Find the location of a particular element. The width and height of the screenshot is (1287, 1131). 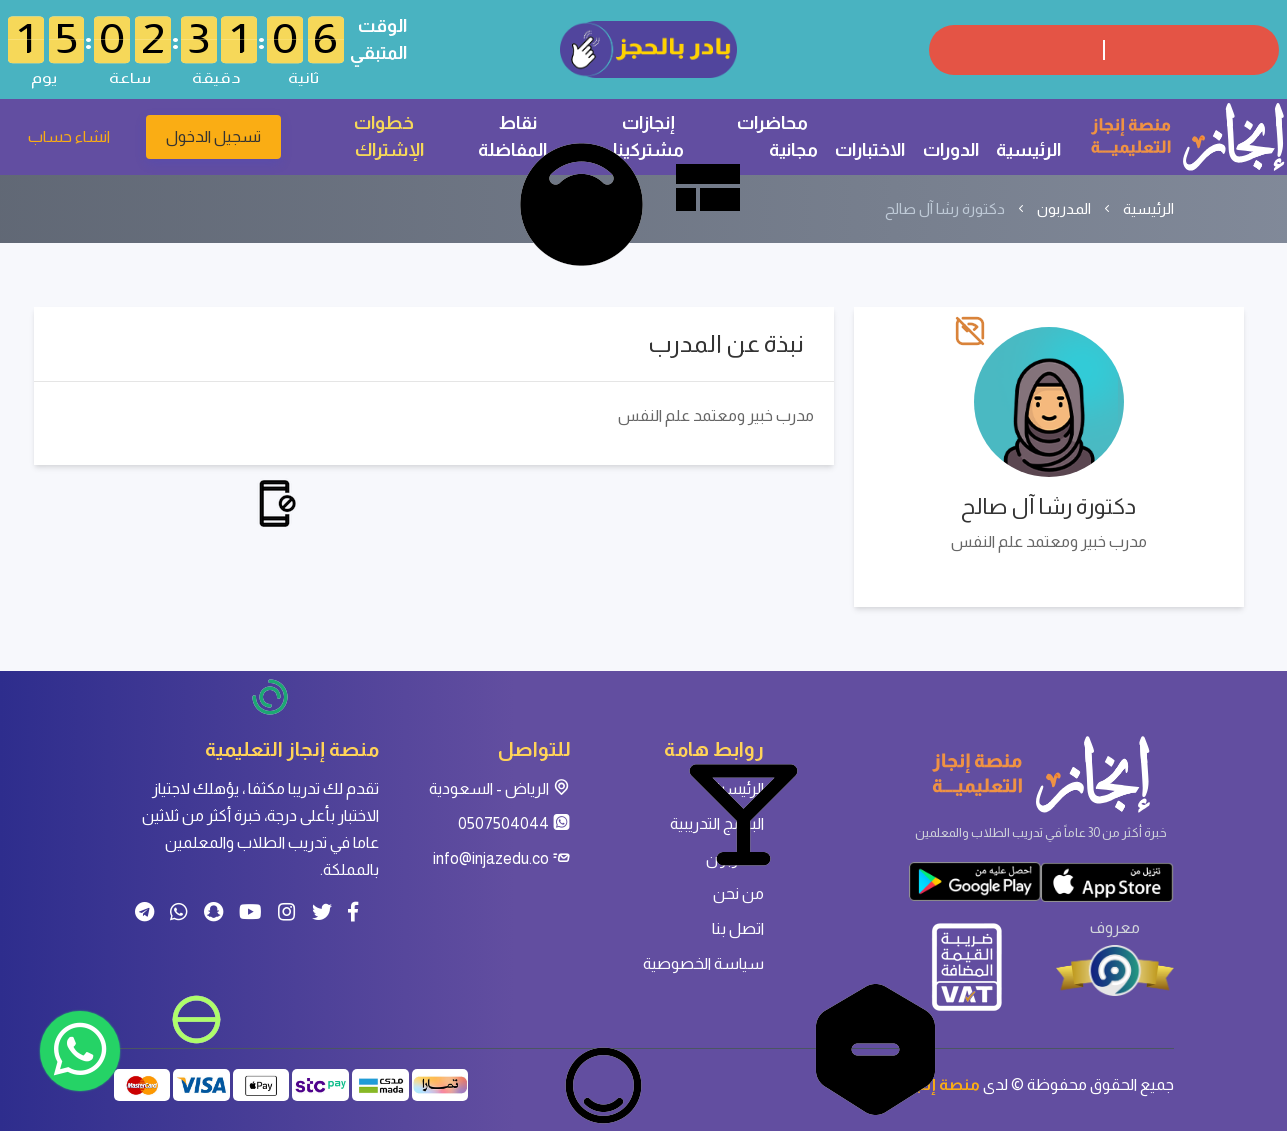

indicates content is loading is located at coordinates (270, 697).